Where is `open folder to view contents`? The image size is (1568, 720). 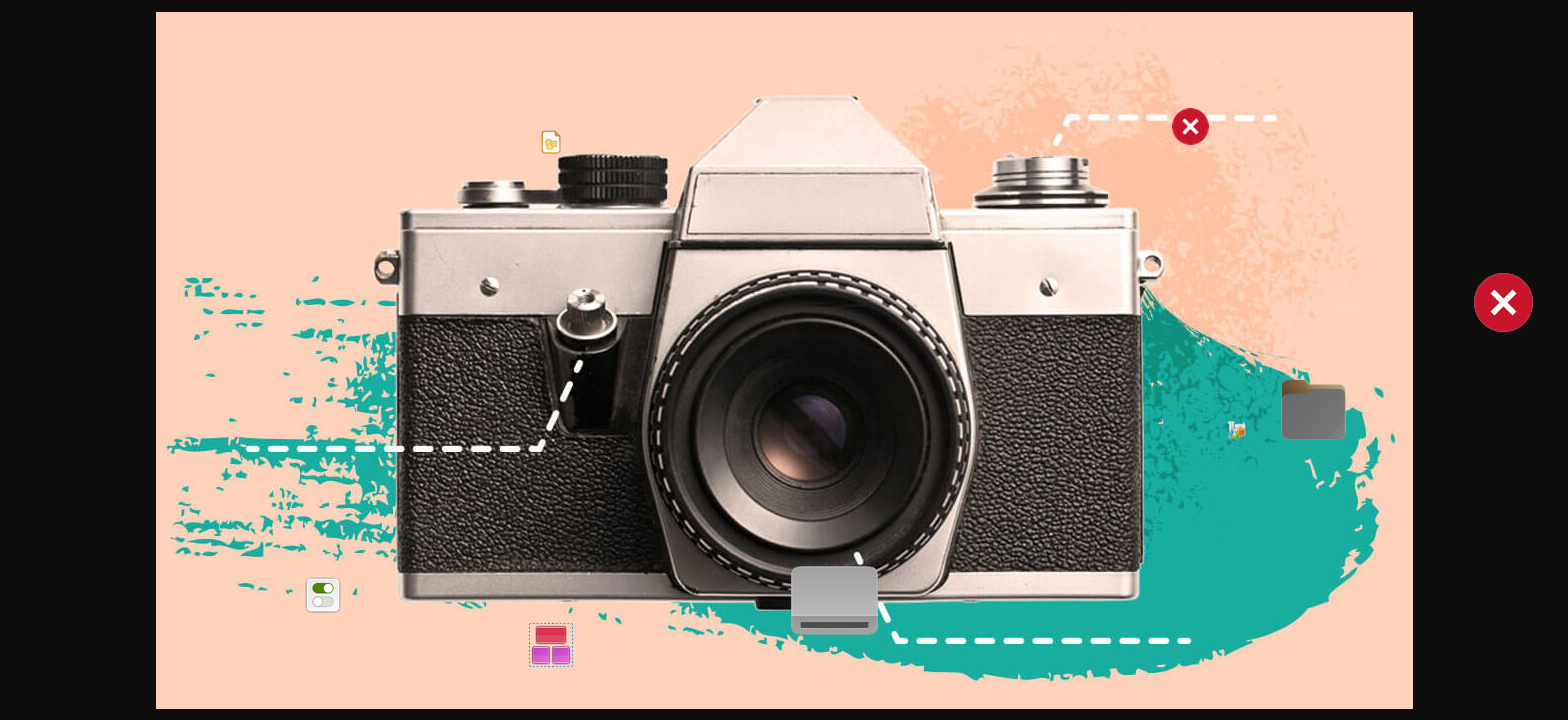 open folder to view contents is located at coordinates (1313, 409).